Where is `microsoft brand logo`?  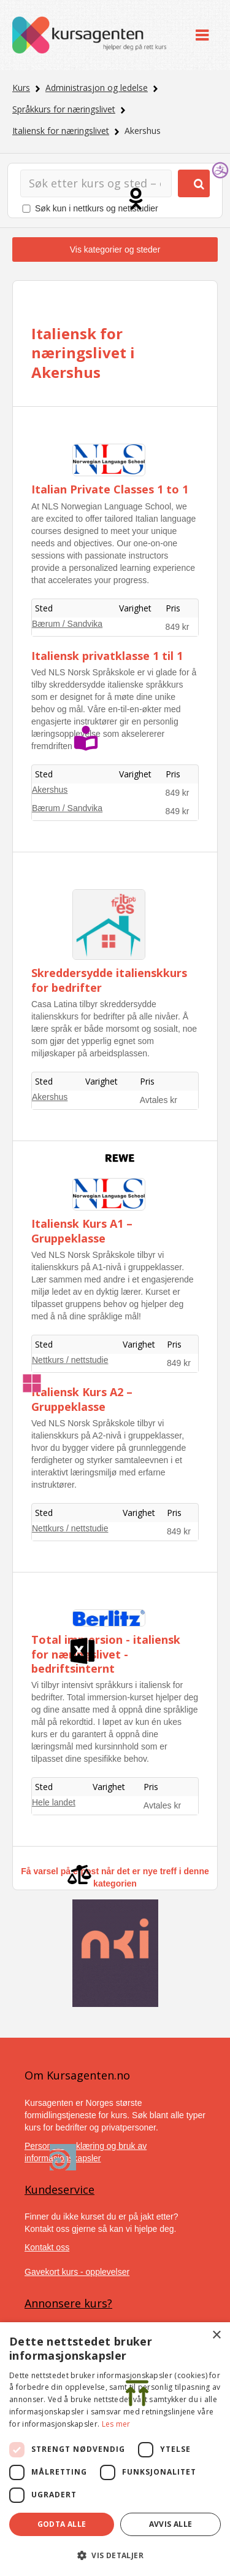
microsoft brand logo is located at coordinates (32, 1383).